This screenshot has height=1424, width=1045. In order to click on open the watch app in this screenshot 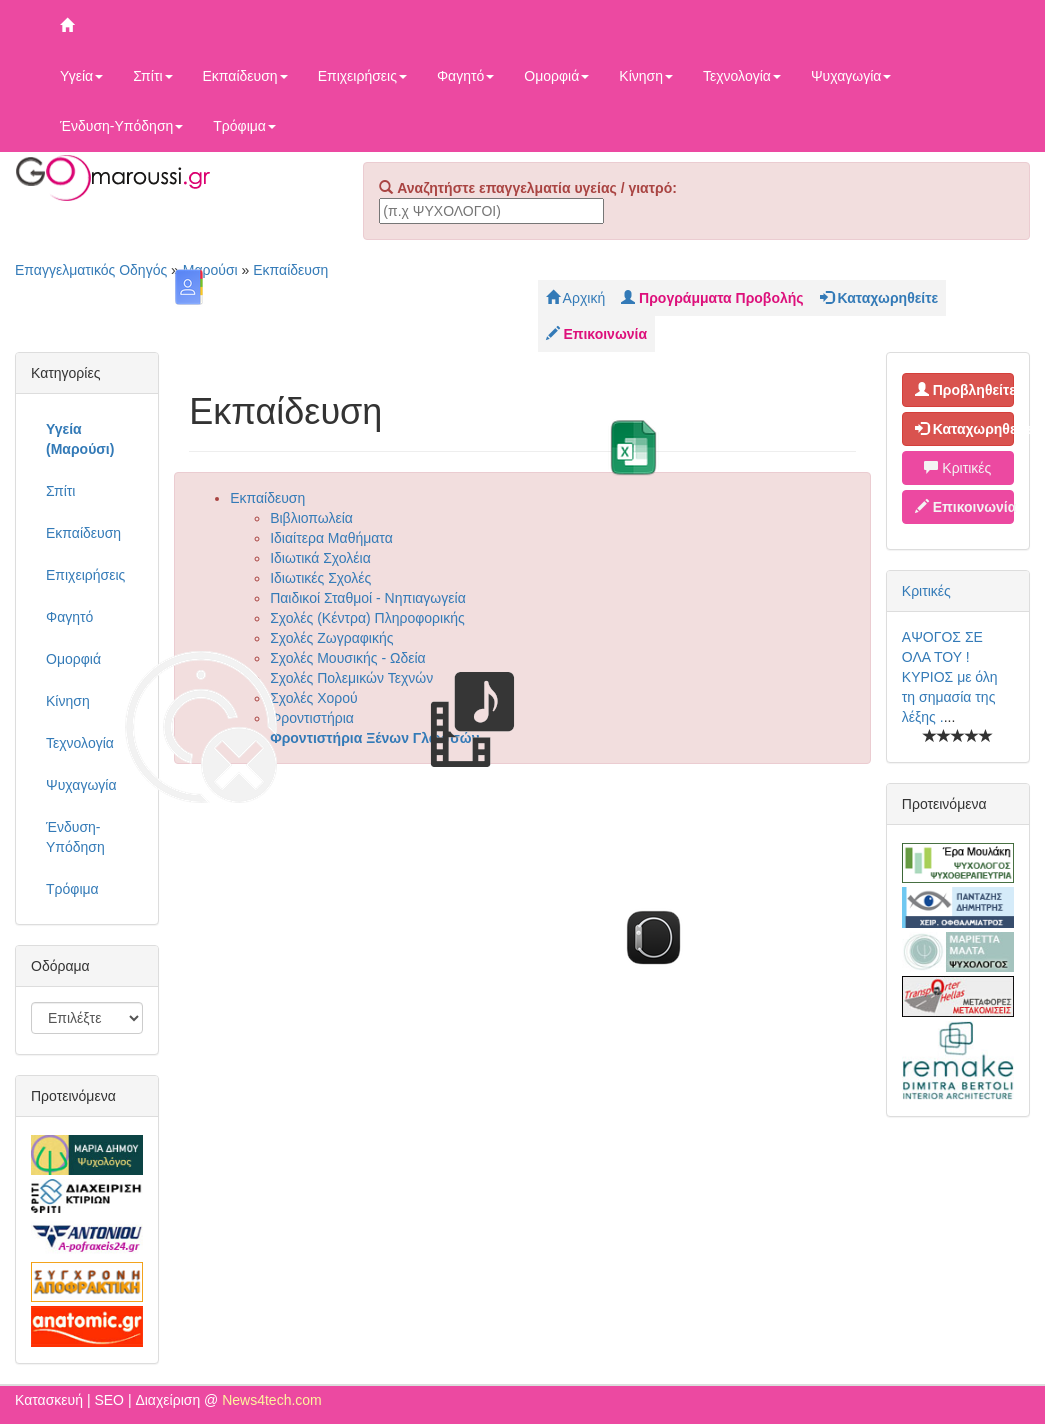, I will do `click(653, 937)`.